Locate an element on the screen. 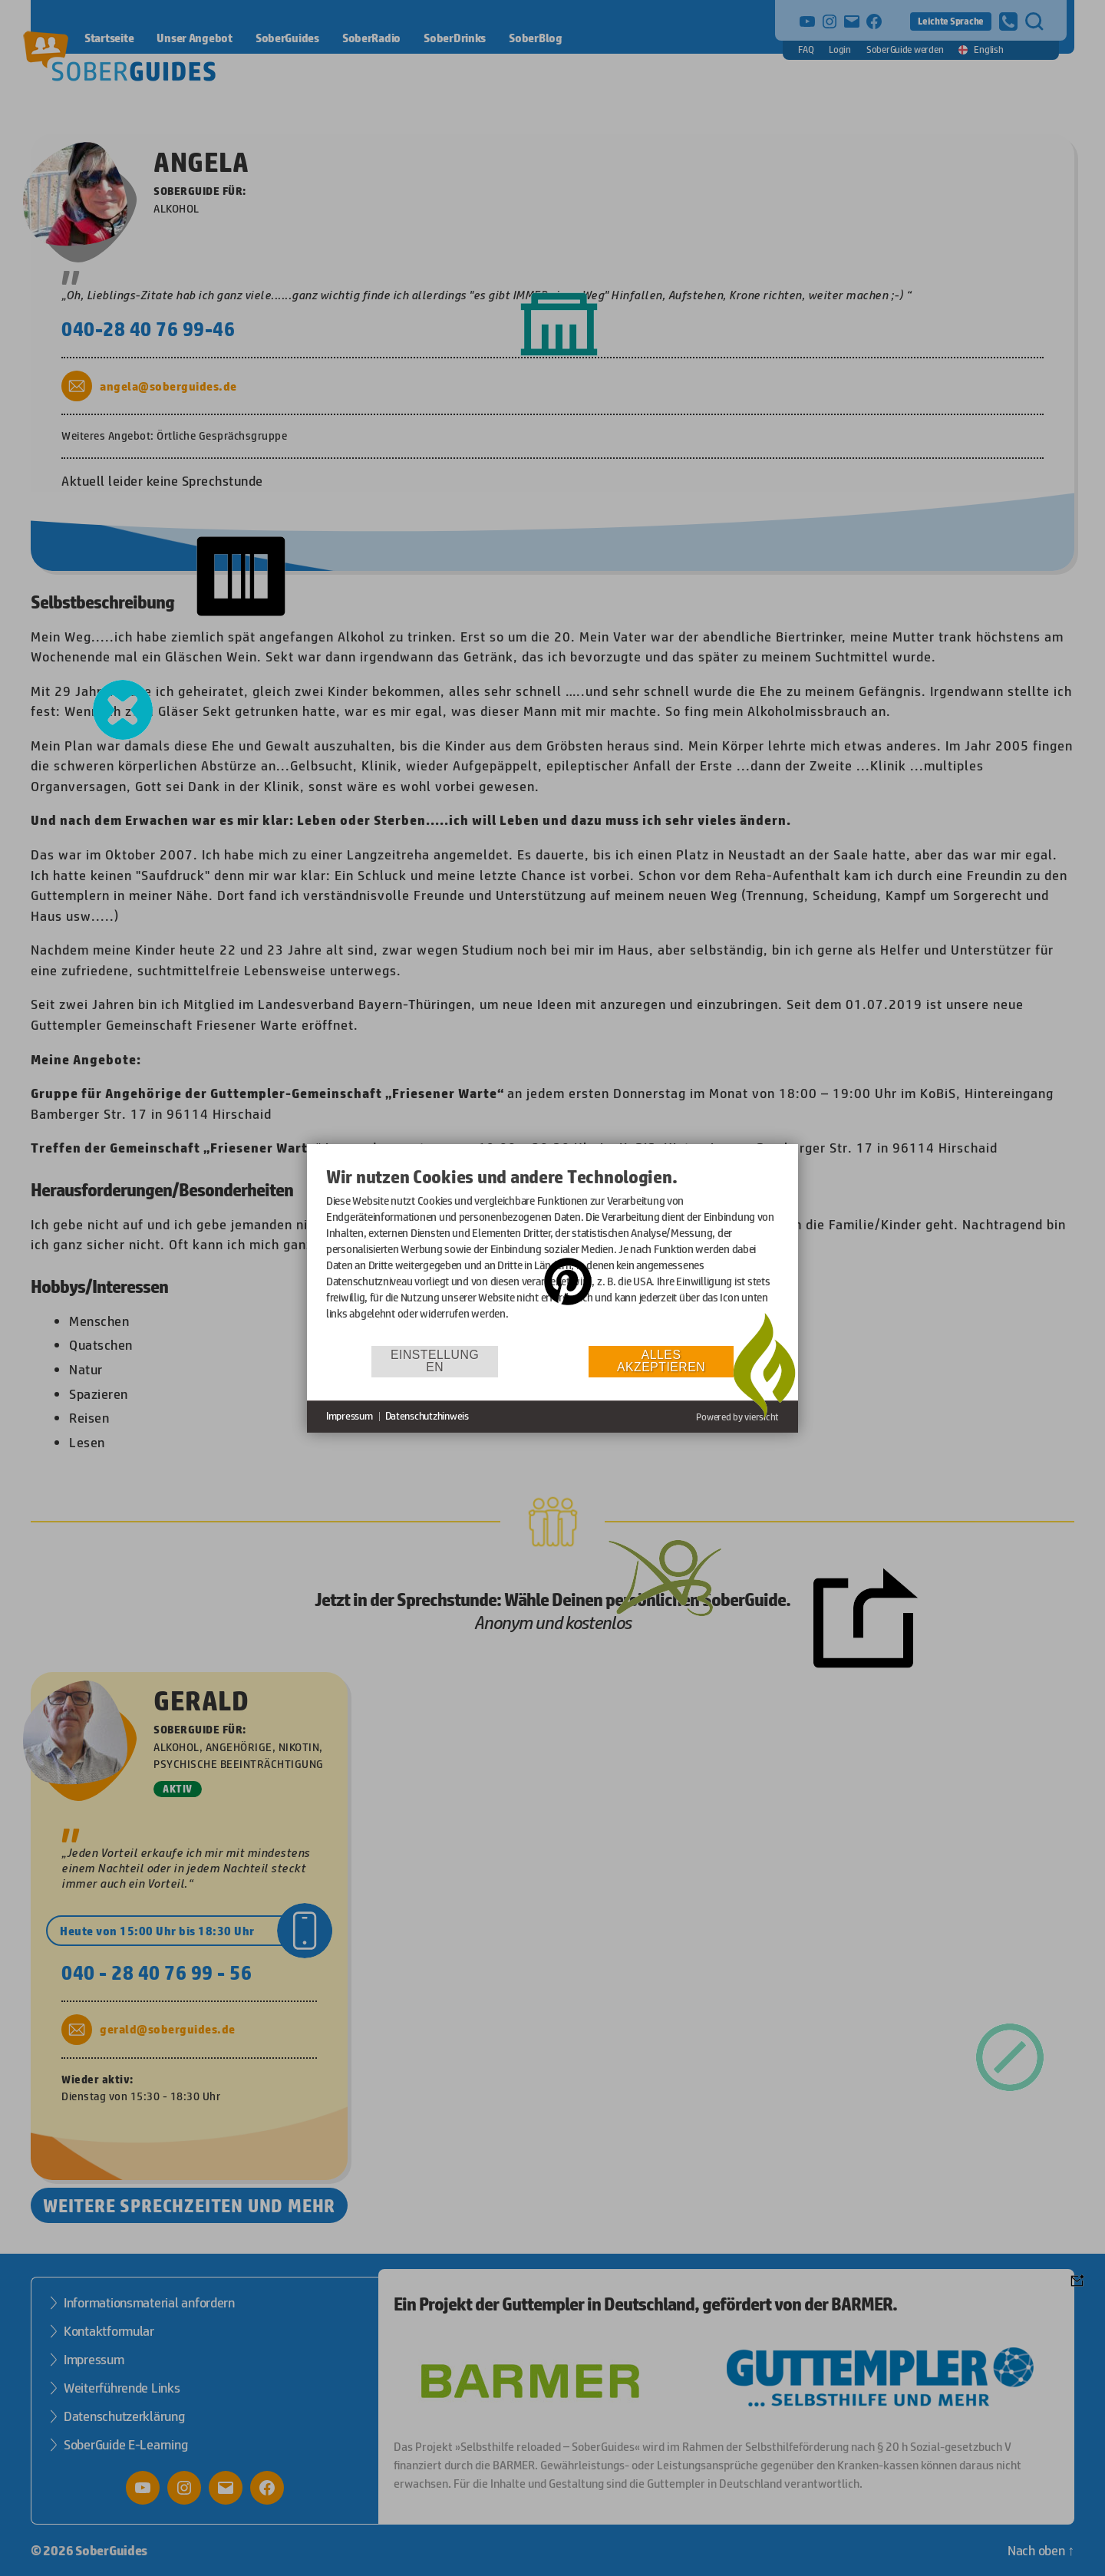 The image size is (1105, 2576). access government services is located at coordinates (559, 324).